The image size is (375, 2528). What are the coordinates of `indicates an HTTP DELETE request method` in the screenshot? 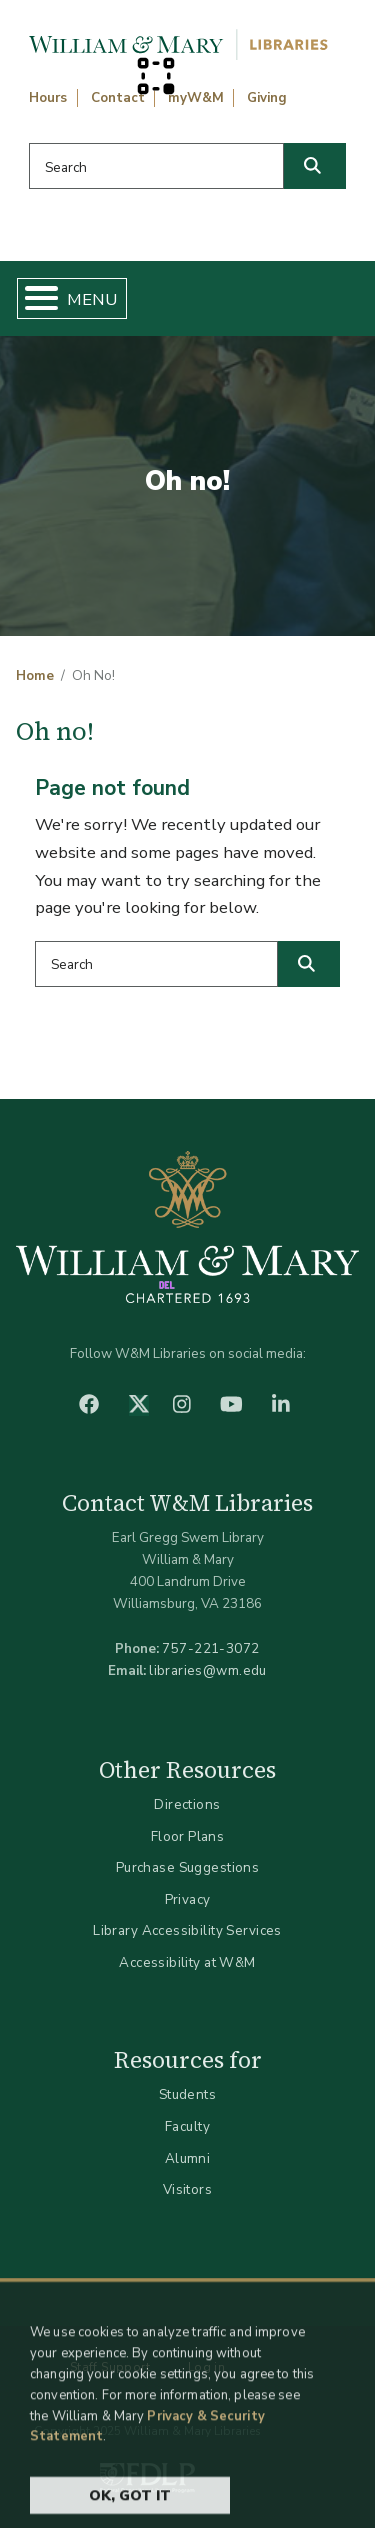 It's located at (167, 1285).